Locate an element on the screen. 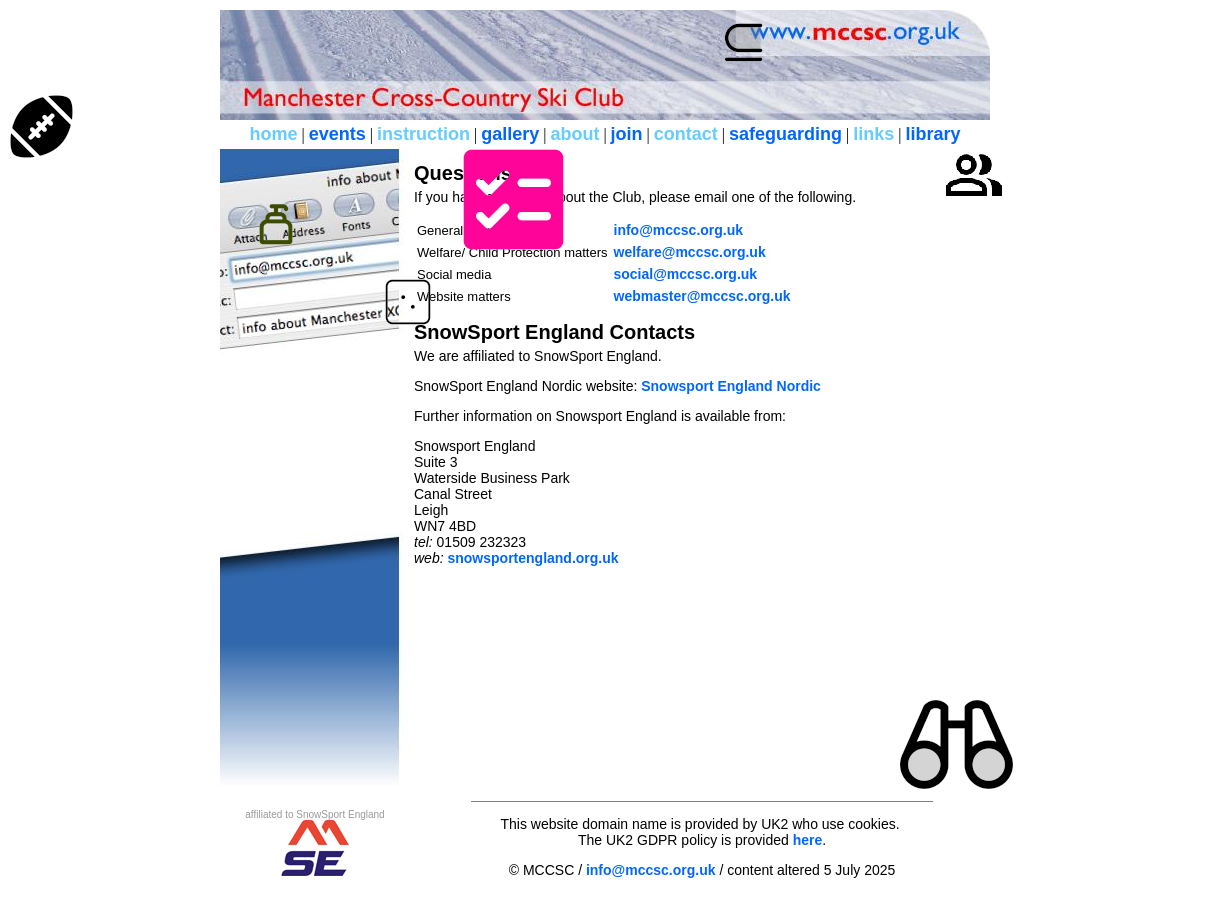 The image size is (1210, 902). search or explore content is located at coordinates (956, 744).